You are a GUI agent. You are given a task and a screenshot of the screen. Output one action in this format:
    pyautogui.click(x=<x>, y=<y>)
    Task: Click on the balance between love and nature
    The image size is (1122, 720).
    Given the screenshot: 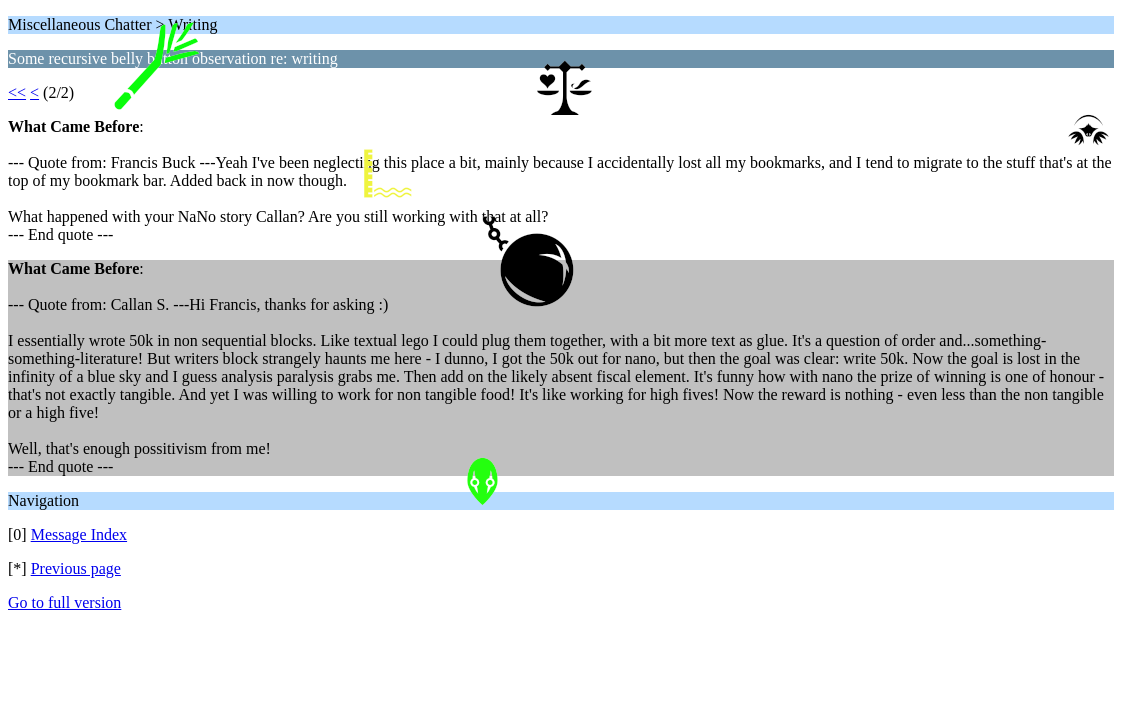 What is the action you would take?
    pyautogui.click(x=564, y=87)
    